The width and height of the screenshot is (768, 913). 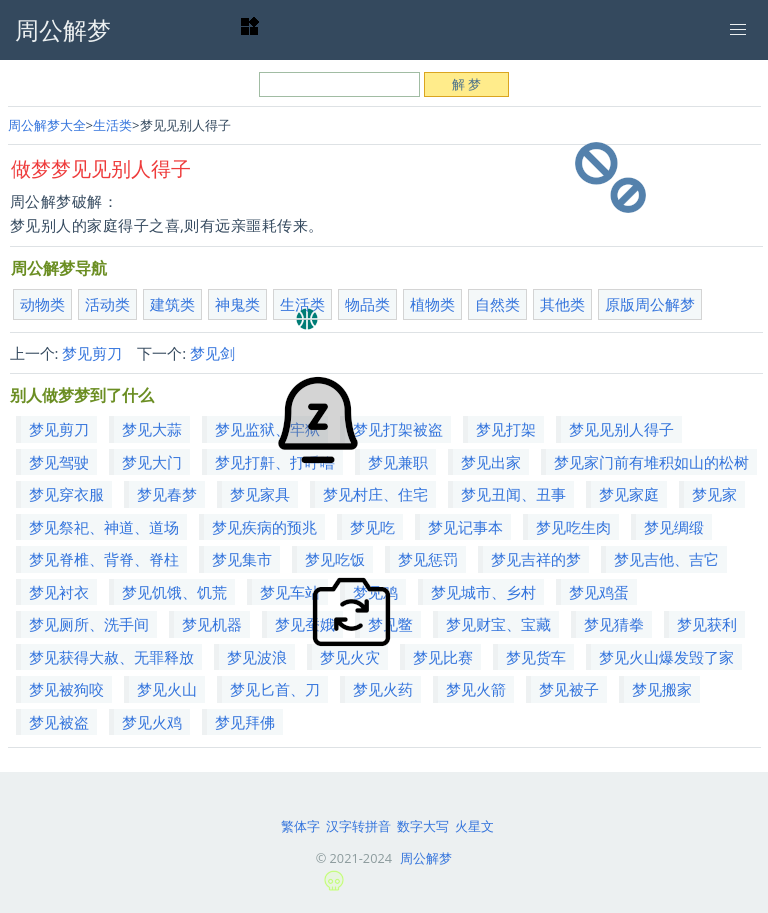 I want to click on indicates danger or fatal error, so click(x=334, y=881).